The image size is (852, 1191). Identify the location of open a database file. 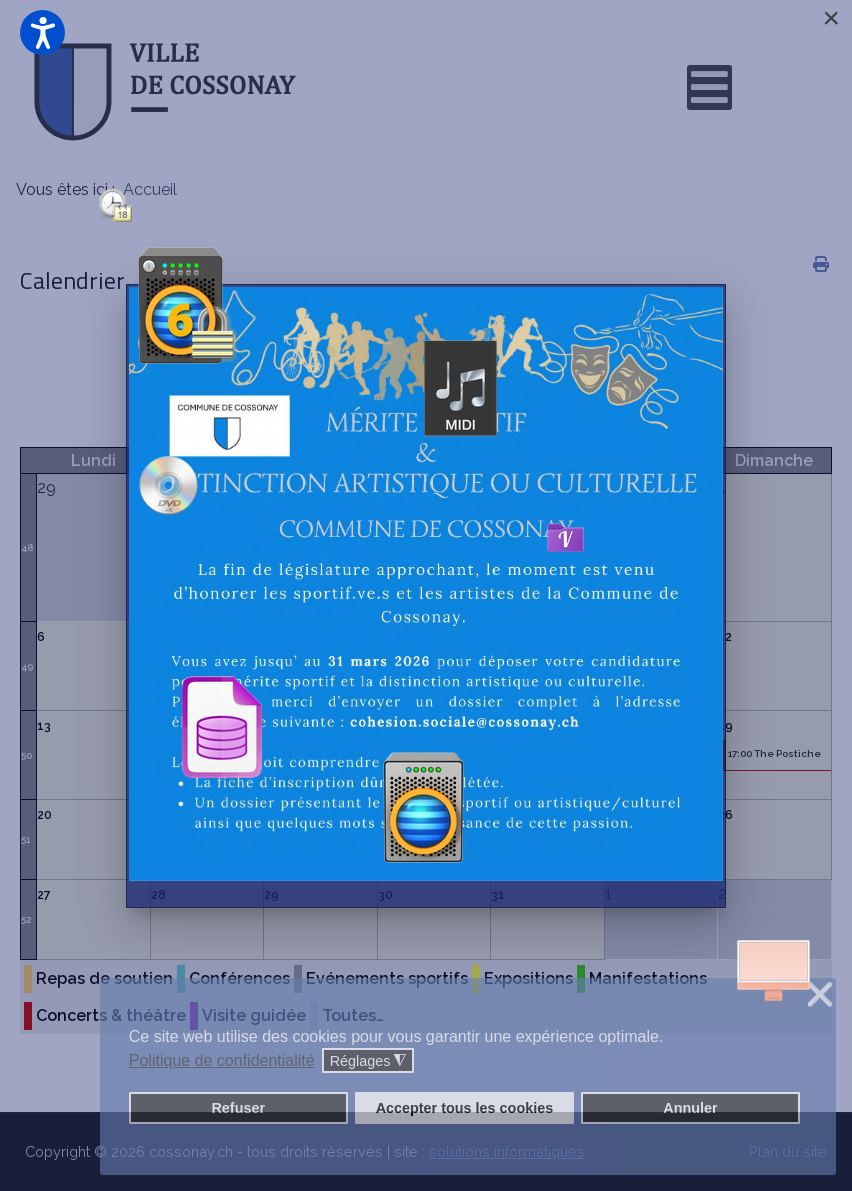
(222, 727).